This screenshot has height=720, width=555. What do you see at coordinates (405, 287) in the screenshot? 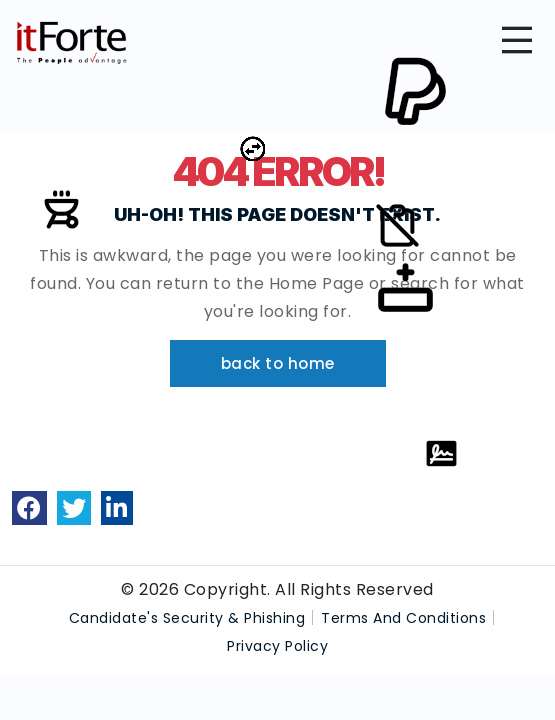
I see `insert a new row above` at bounding box center [405, 287].